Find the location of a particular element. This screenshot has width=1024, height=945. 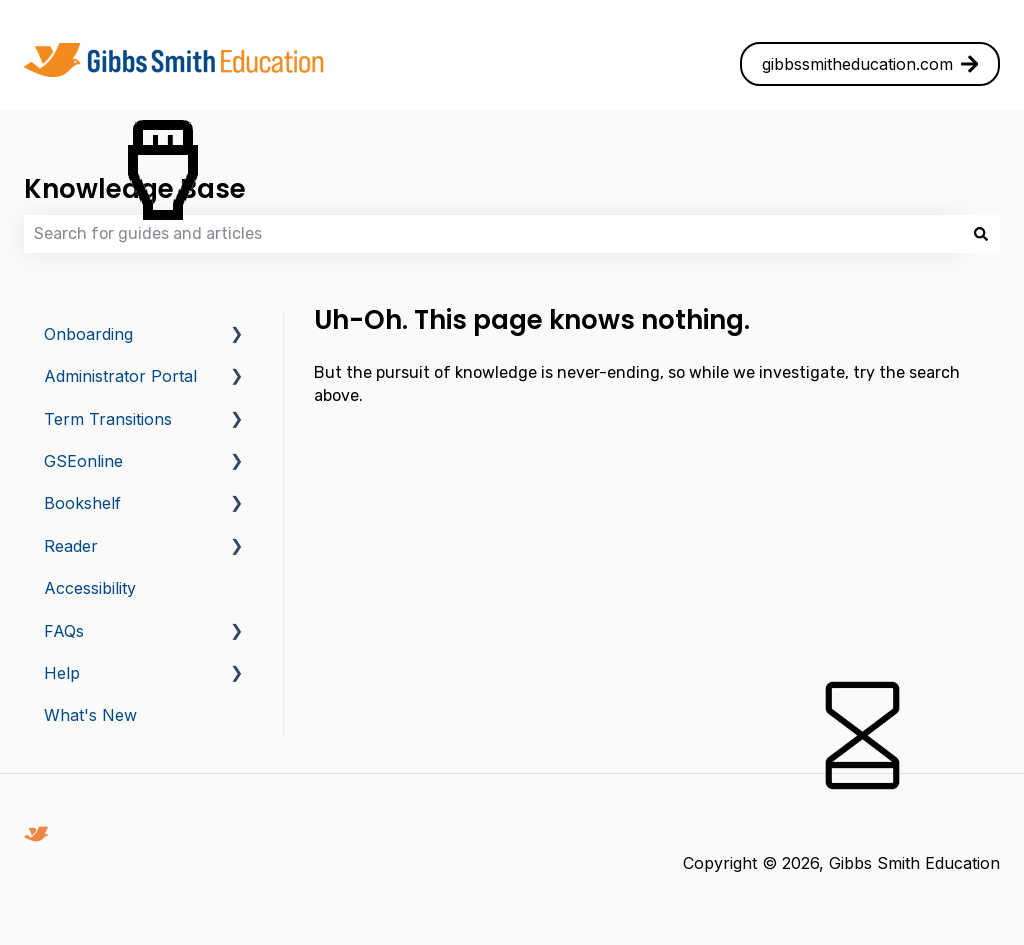

indicates time is running low is located at coordinates (862, 735).